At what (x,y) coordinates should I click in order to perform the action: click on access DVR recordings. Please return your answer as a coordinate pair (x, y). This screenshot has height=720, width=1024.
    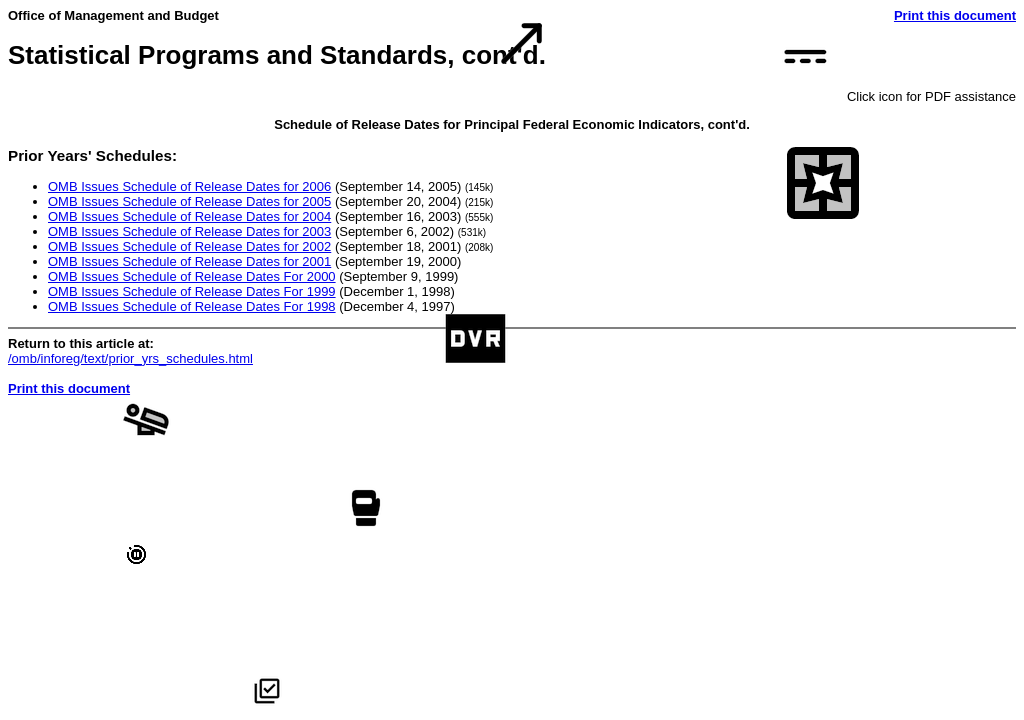
    Looking at the image, I should click on (475, 338).